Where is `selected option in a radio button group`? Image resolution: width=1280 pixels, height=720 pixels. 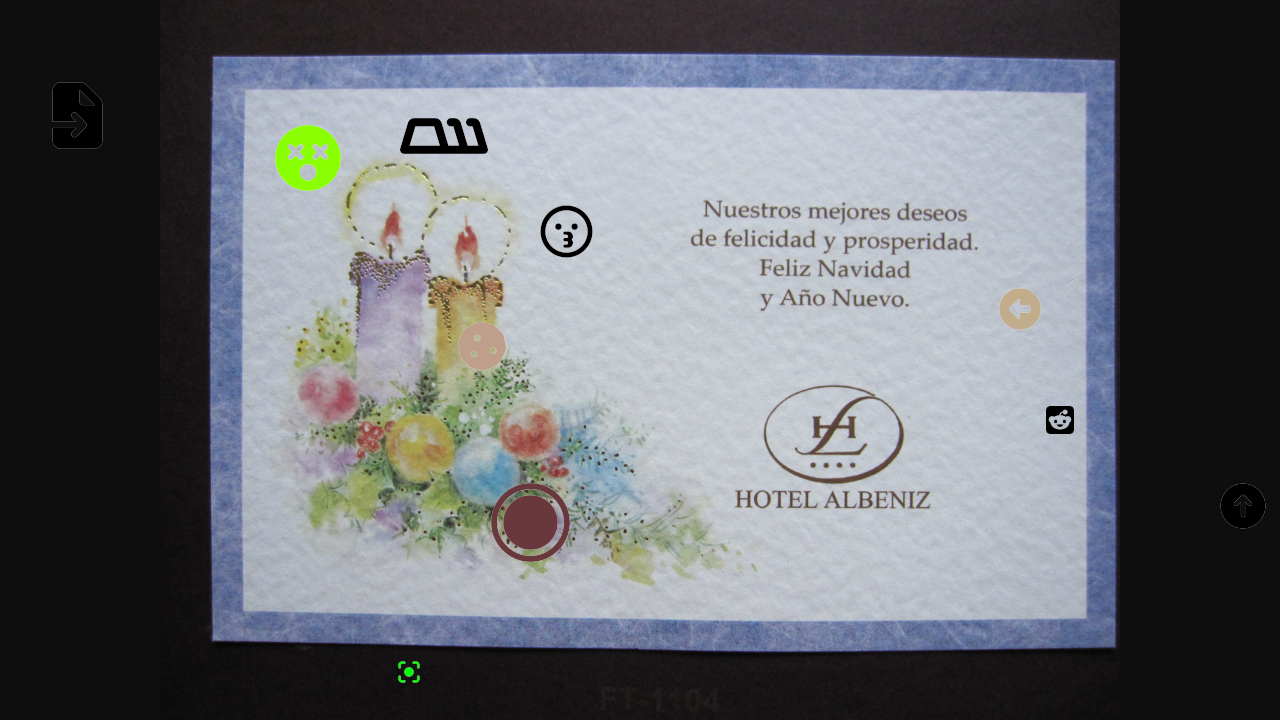 selected option in a radio button group is located at coordinates (530, 522).